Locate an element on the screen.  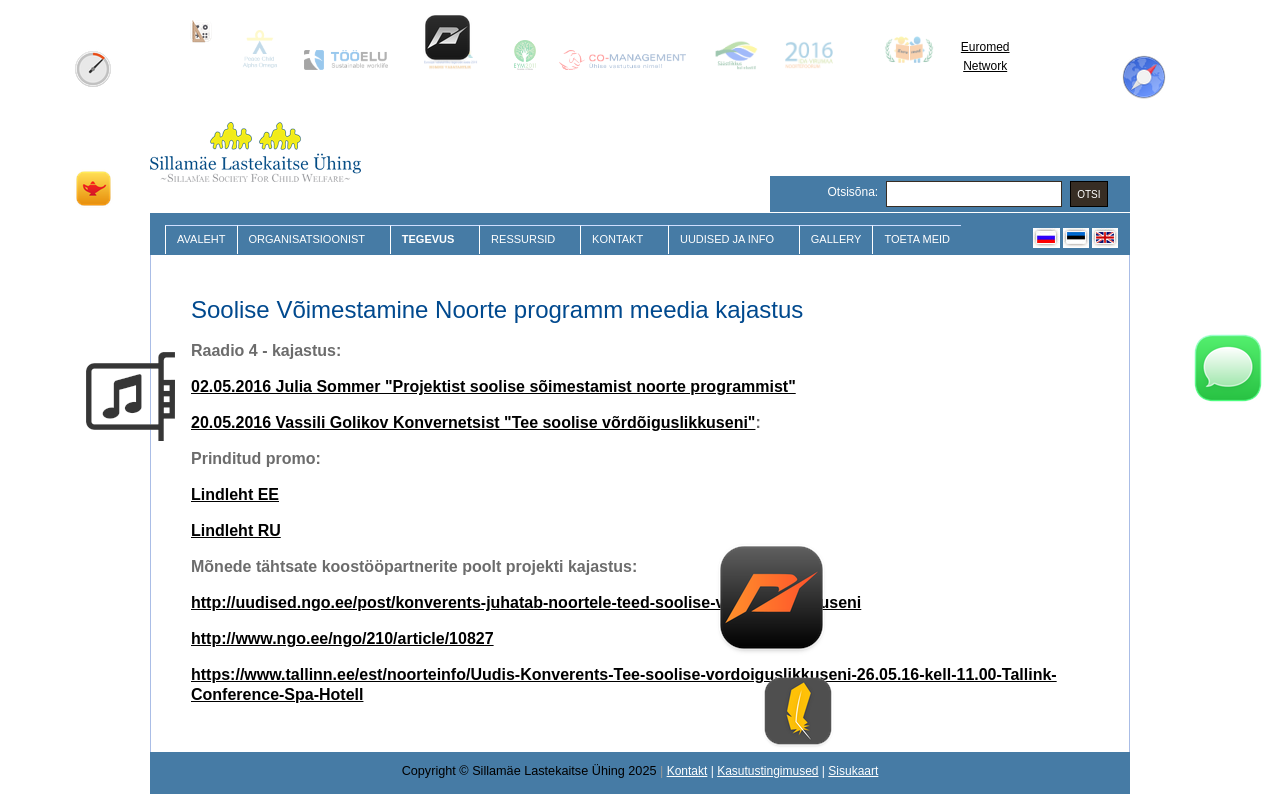
open web browser application is located at coordinates (1144, 77).